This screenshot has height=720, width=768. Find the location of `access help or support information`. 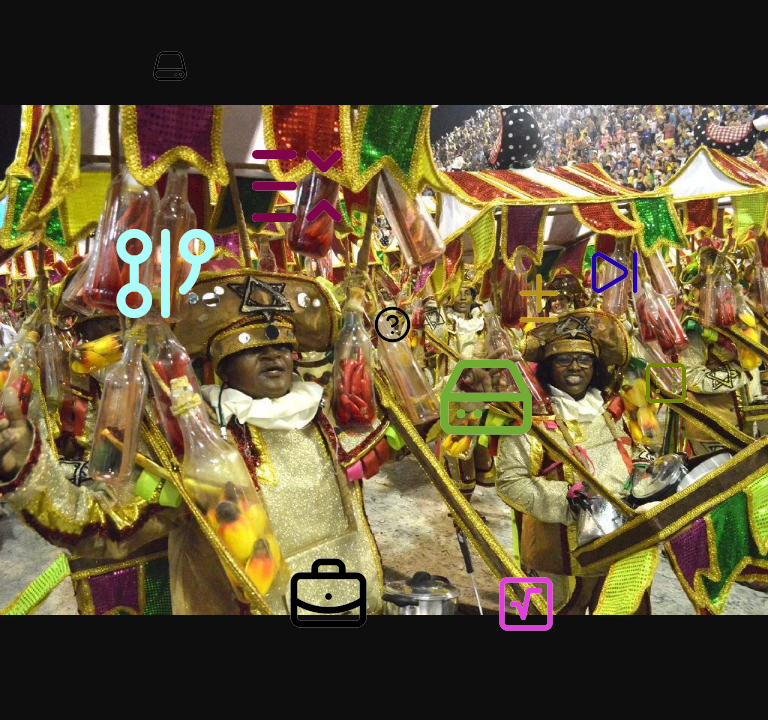

access help or support information is located at coordinates (392, 324).